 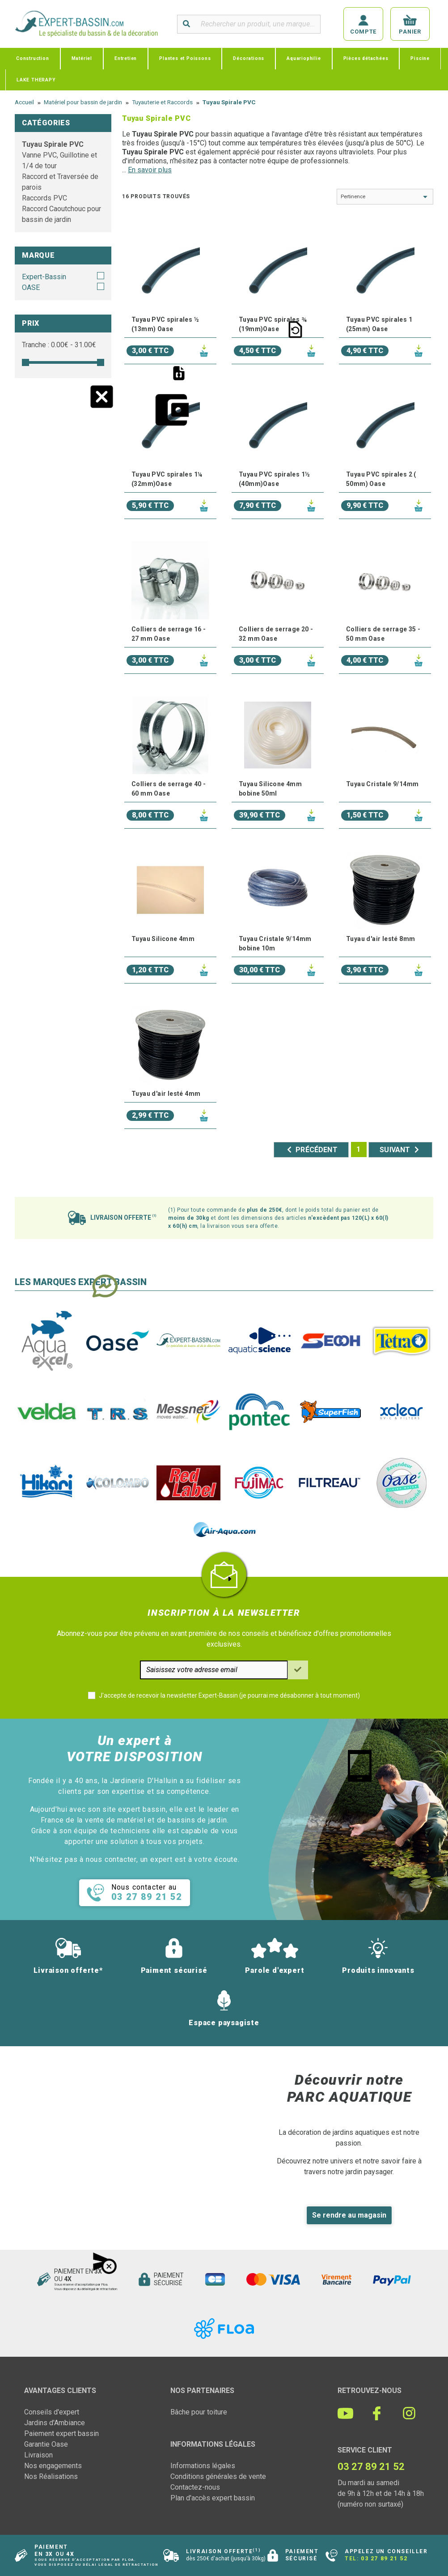 I want to click on open Facebook Messenger, so click(x=105, y=1286).